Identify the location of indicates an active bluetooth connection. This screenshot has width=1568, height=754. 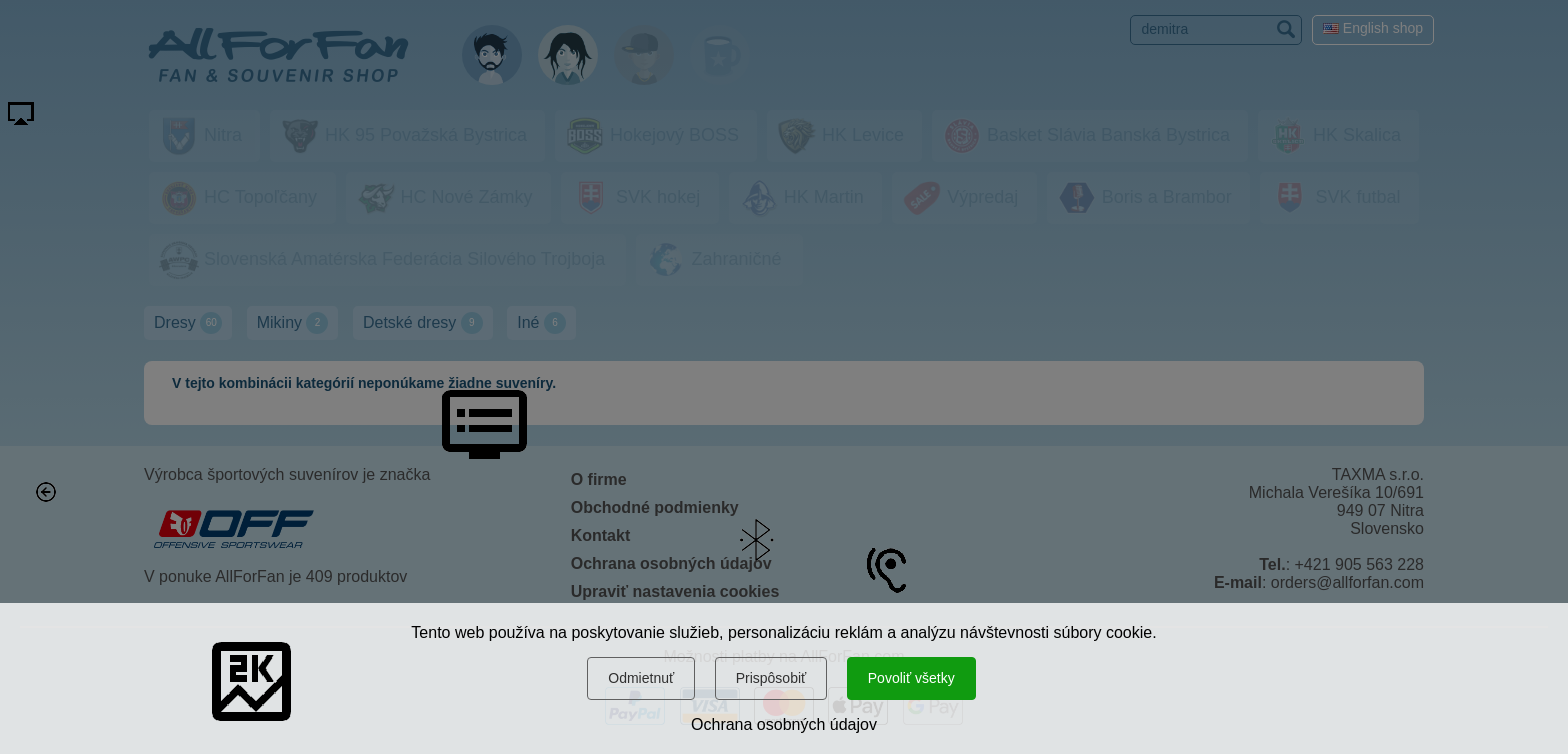
(756, 540).